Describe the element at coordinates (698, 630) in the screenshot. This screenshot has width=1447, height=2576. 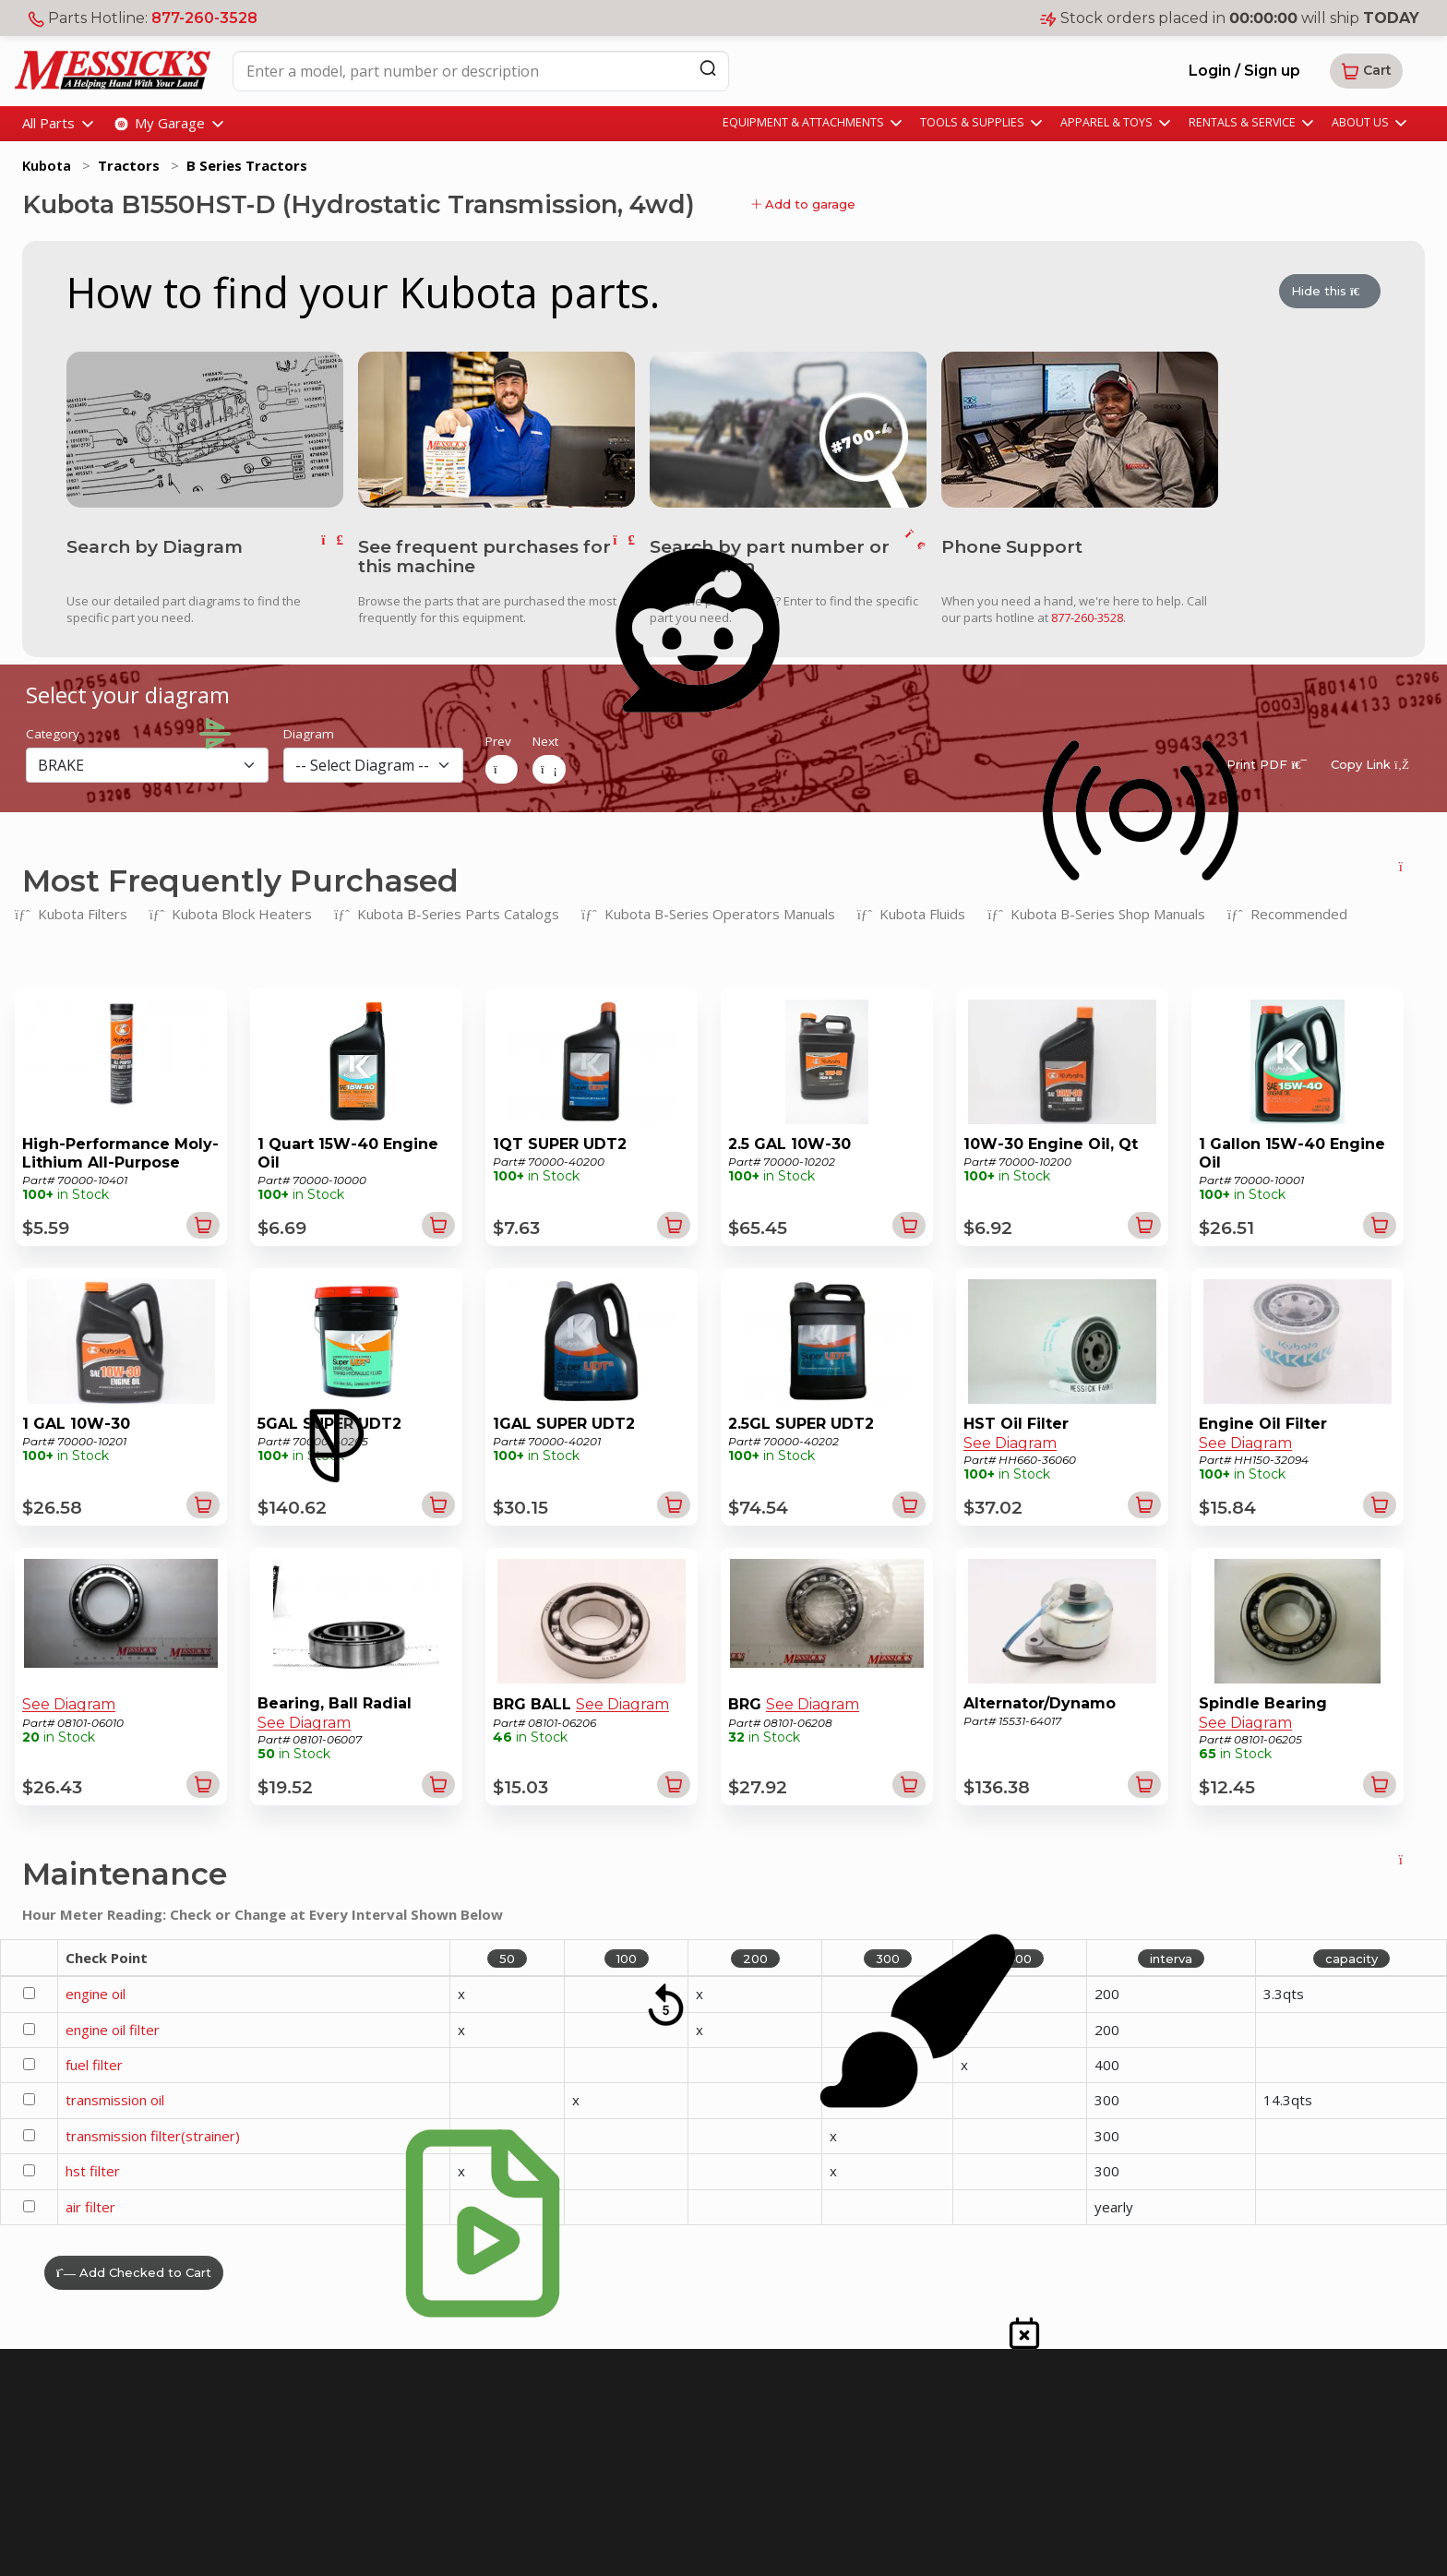
I see `open the Reddit app` at that location.